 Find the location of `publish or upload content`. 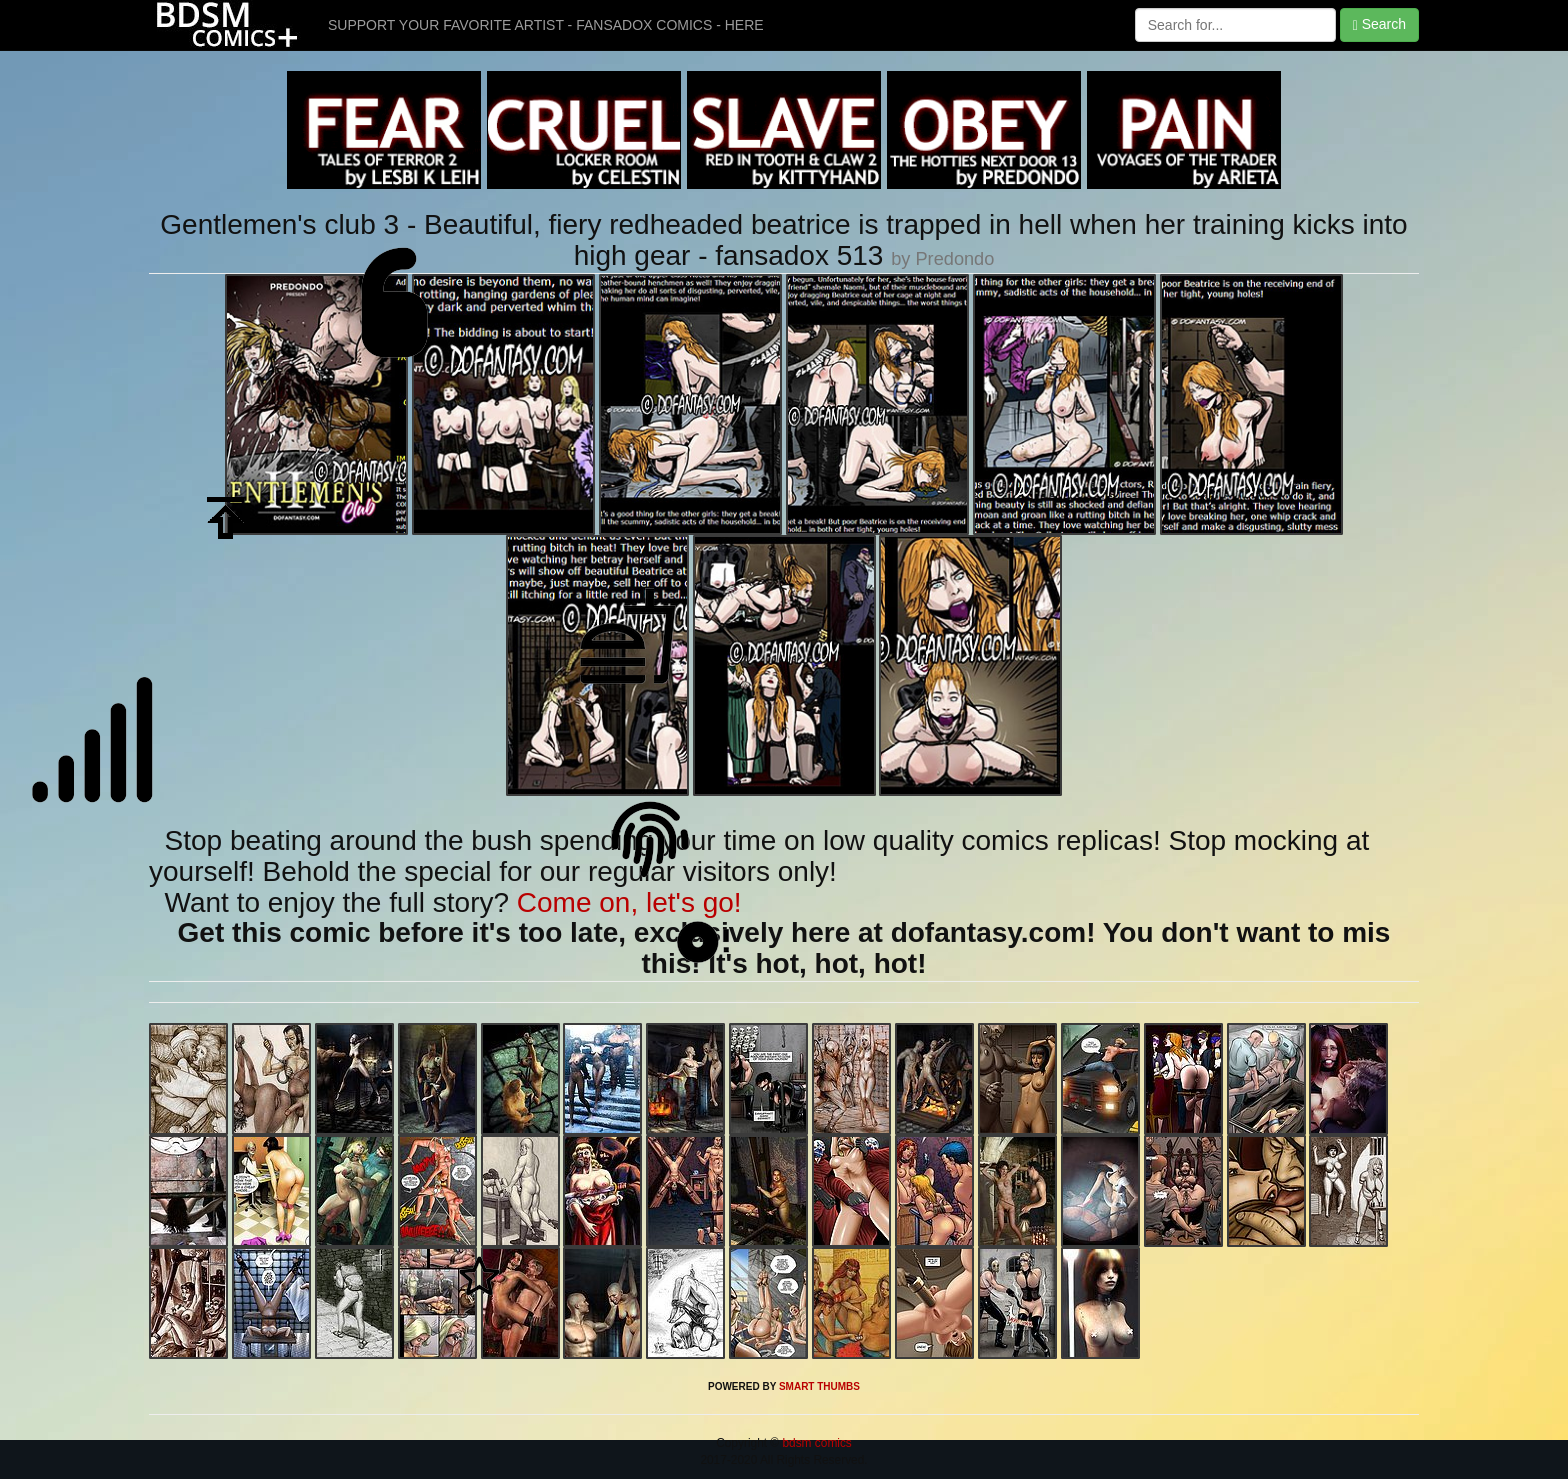

publish or upload content is located at coordinates (225, 517).